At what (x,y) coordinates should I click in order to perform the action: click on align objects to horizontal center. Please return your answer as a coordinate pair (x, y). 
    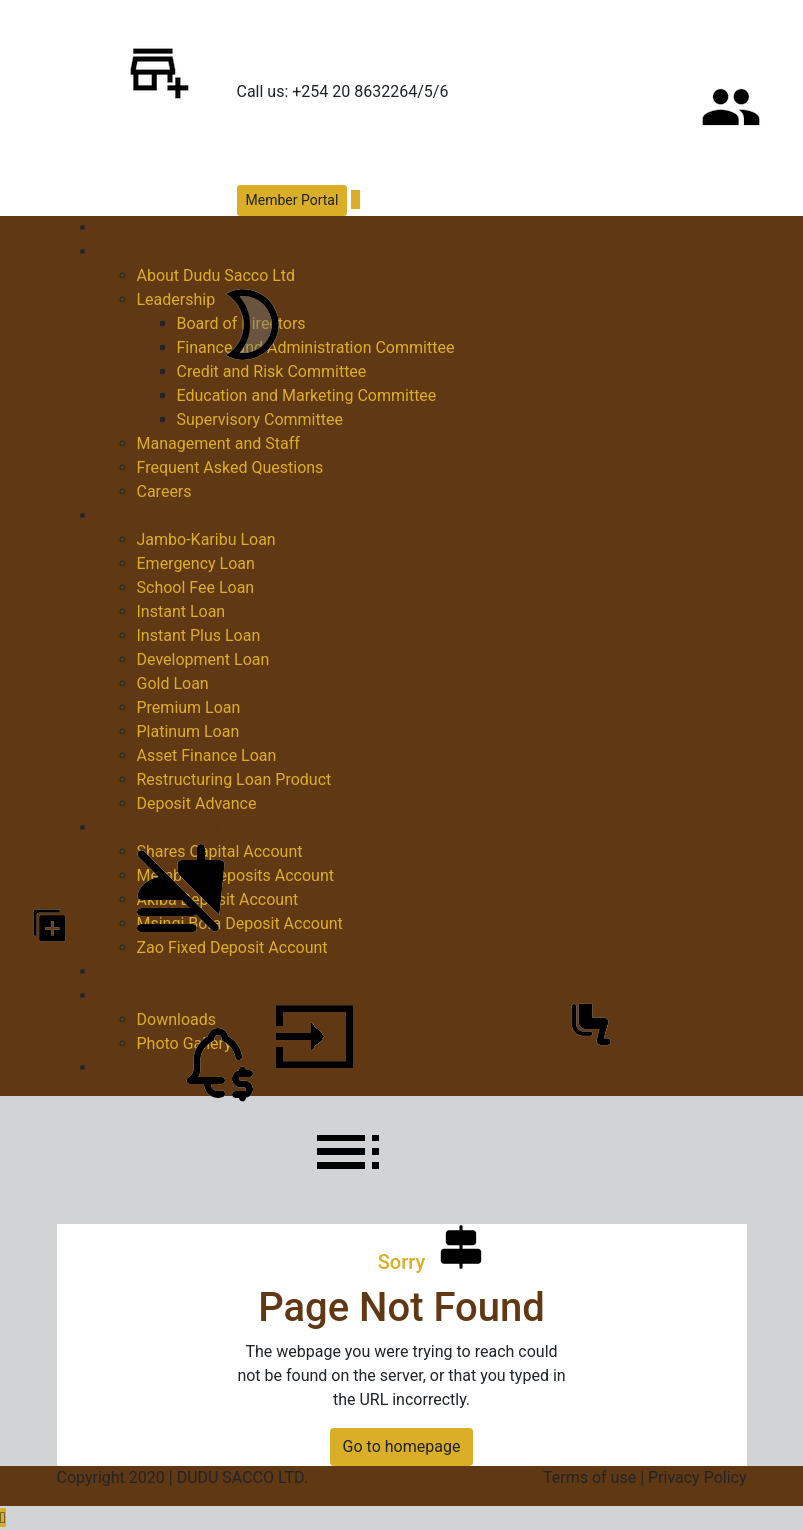
    Looking at the image, I should click on (461, 1247).